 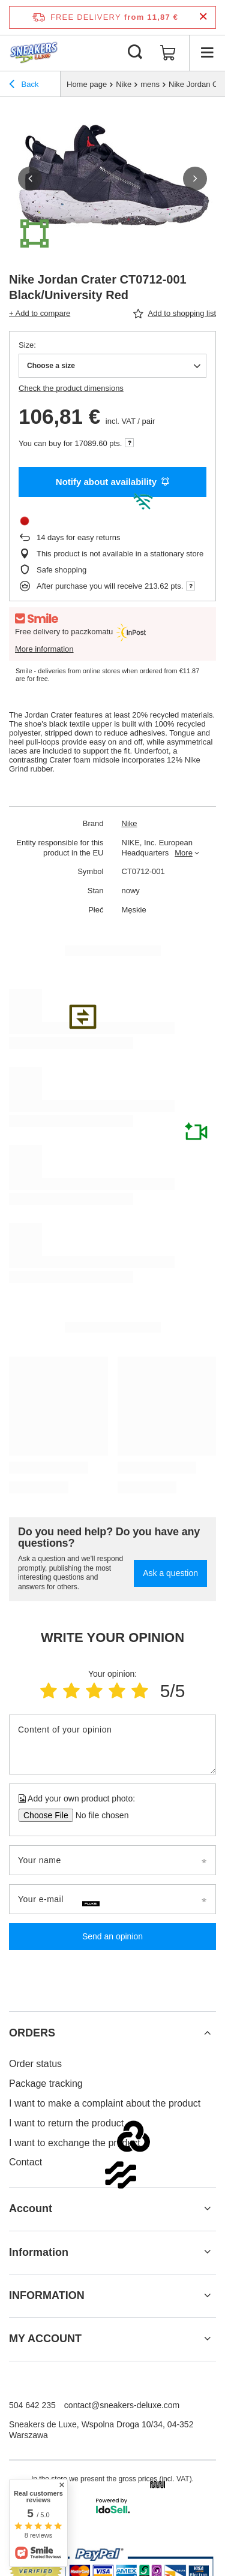 I want to click on san francisco municipal railway (muni) logo, so click(x=157, y=2484).